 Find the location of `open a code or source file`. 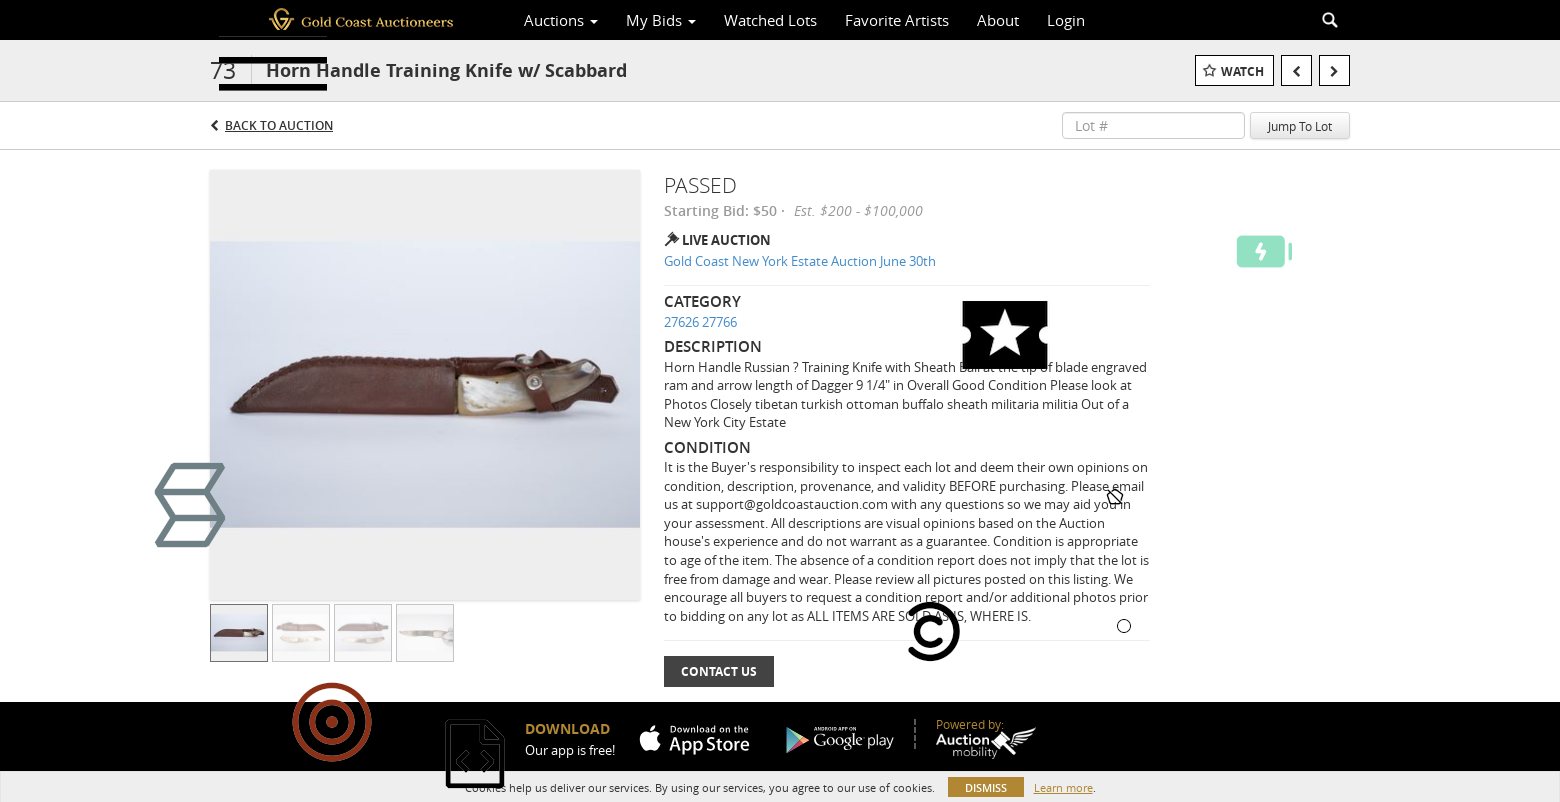

open a code or source file is located at coordinates (475, 754).